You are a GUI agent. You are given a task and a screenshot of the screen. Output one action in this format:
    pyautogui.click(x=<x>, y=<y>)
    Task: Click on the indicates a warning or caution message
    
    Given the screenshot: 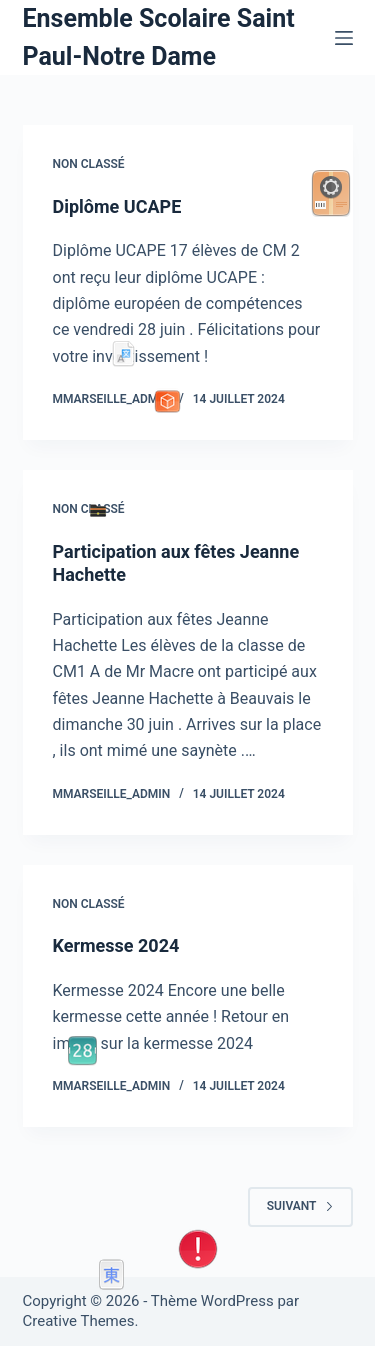 What is the action you would take?
    pyautogui.click(x=198, y=1249)
    